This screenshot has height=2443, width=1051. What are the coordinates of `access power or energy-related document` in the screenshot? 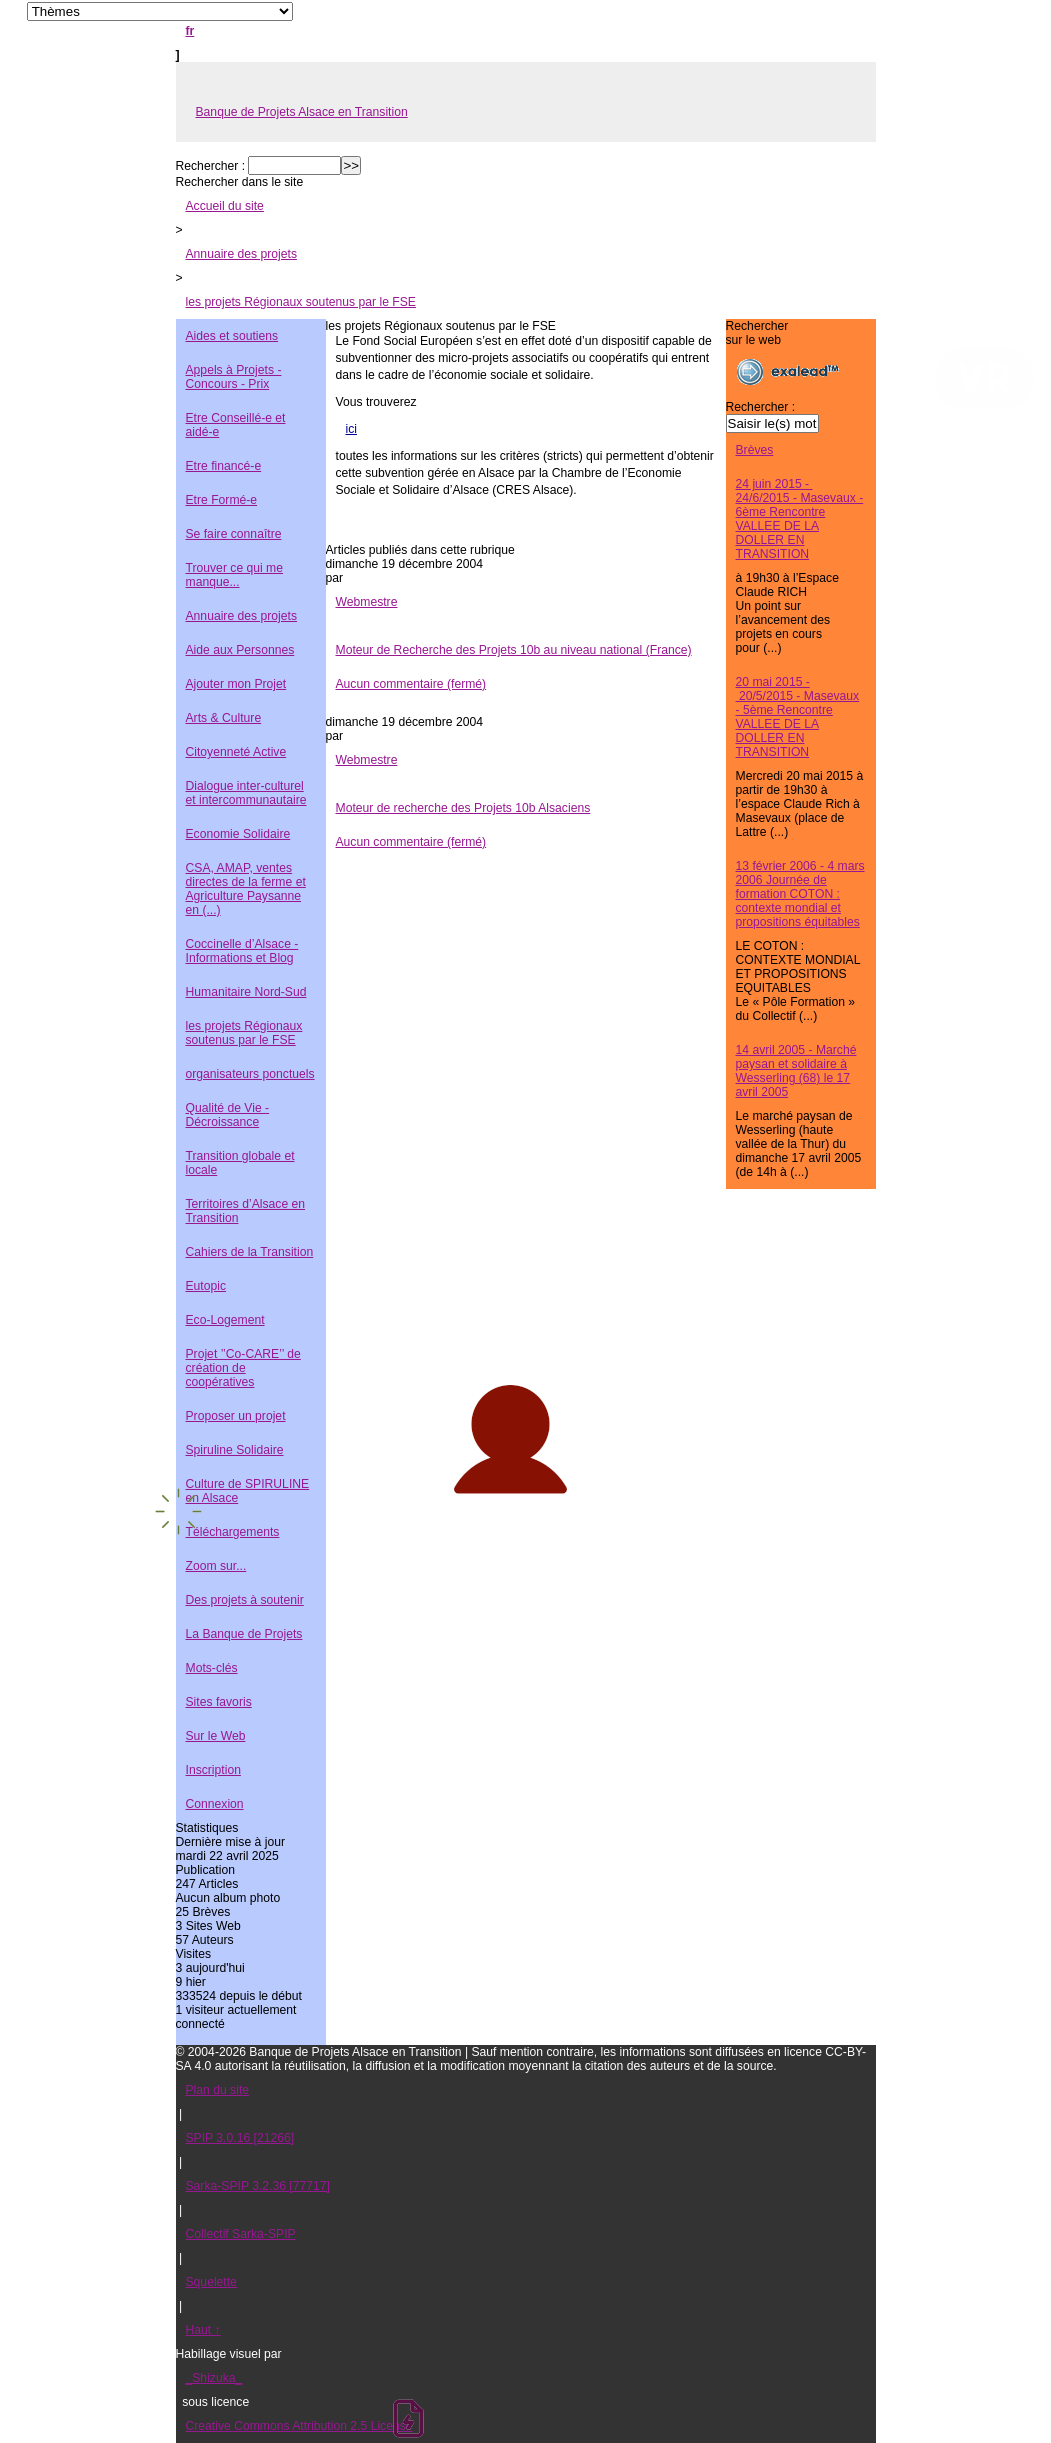 It's located at (408, 2418).